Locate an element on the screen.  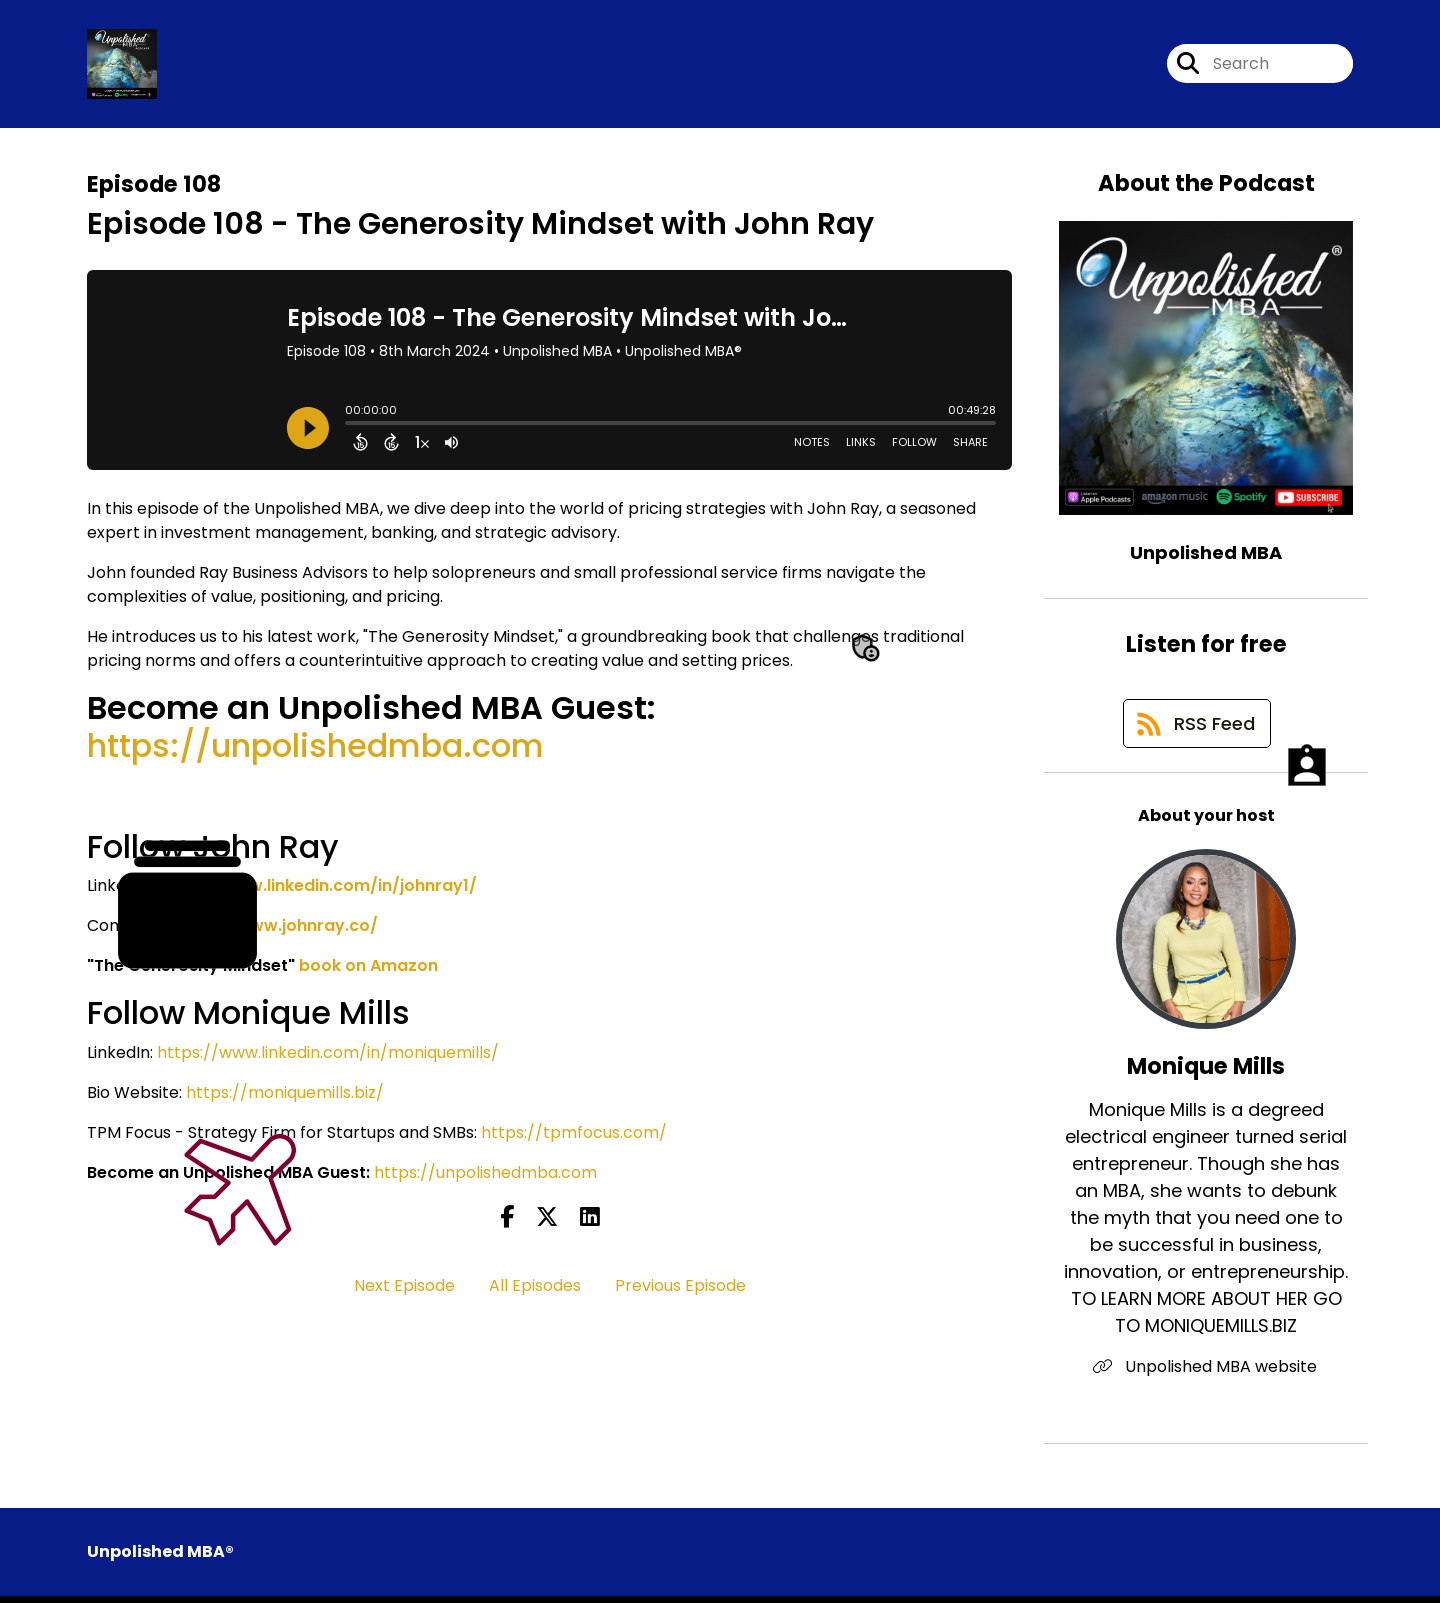
access admin panel settings is located at coordinates (864, 646).